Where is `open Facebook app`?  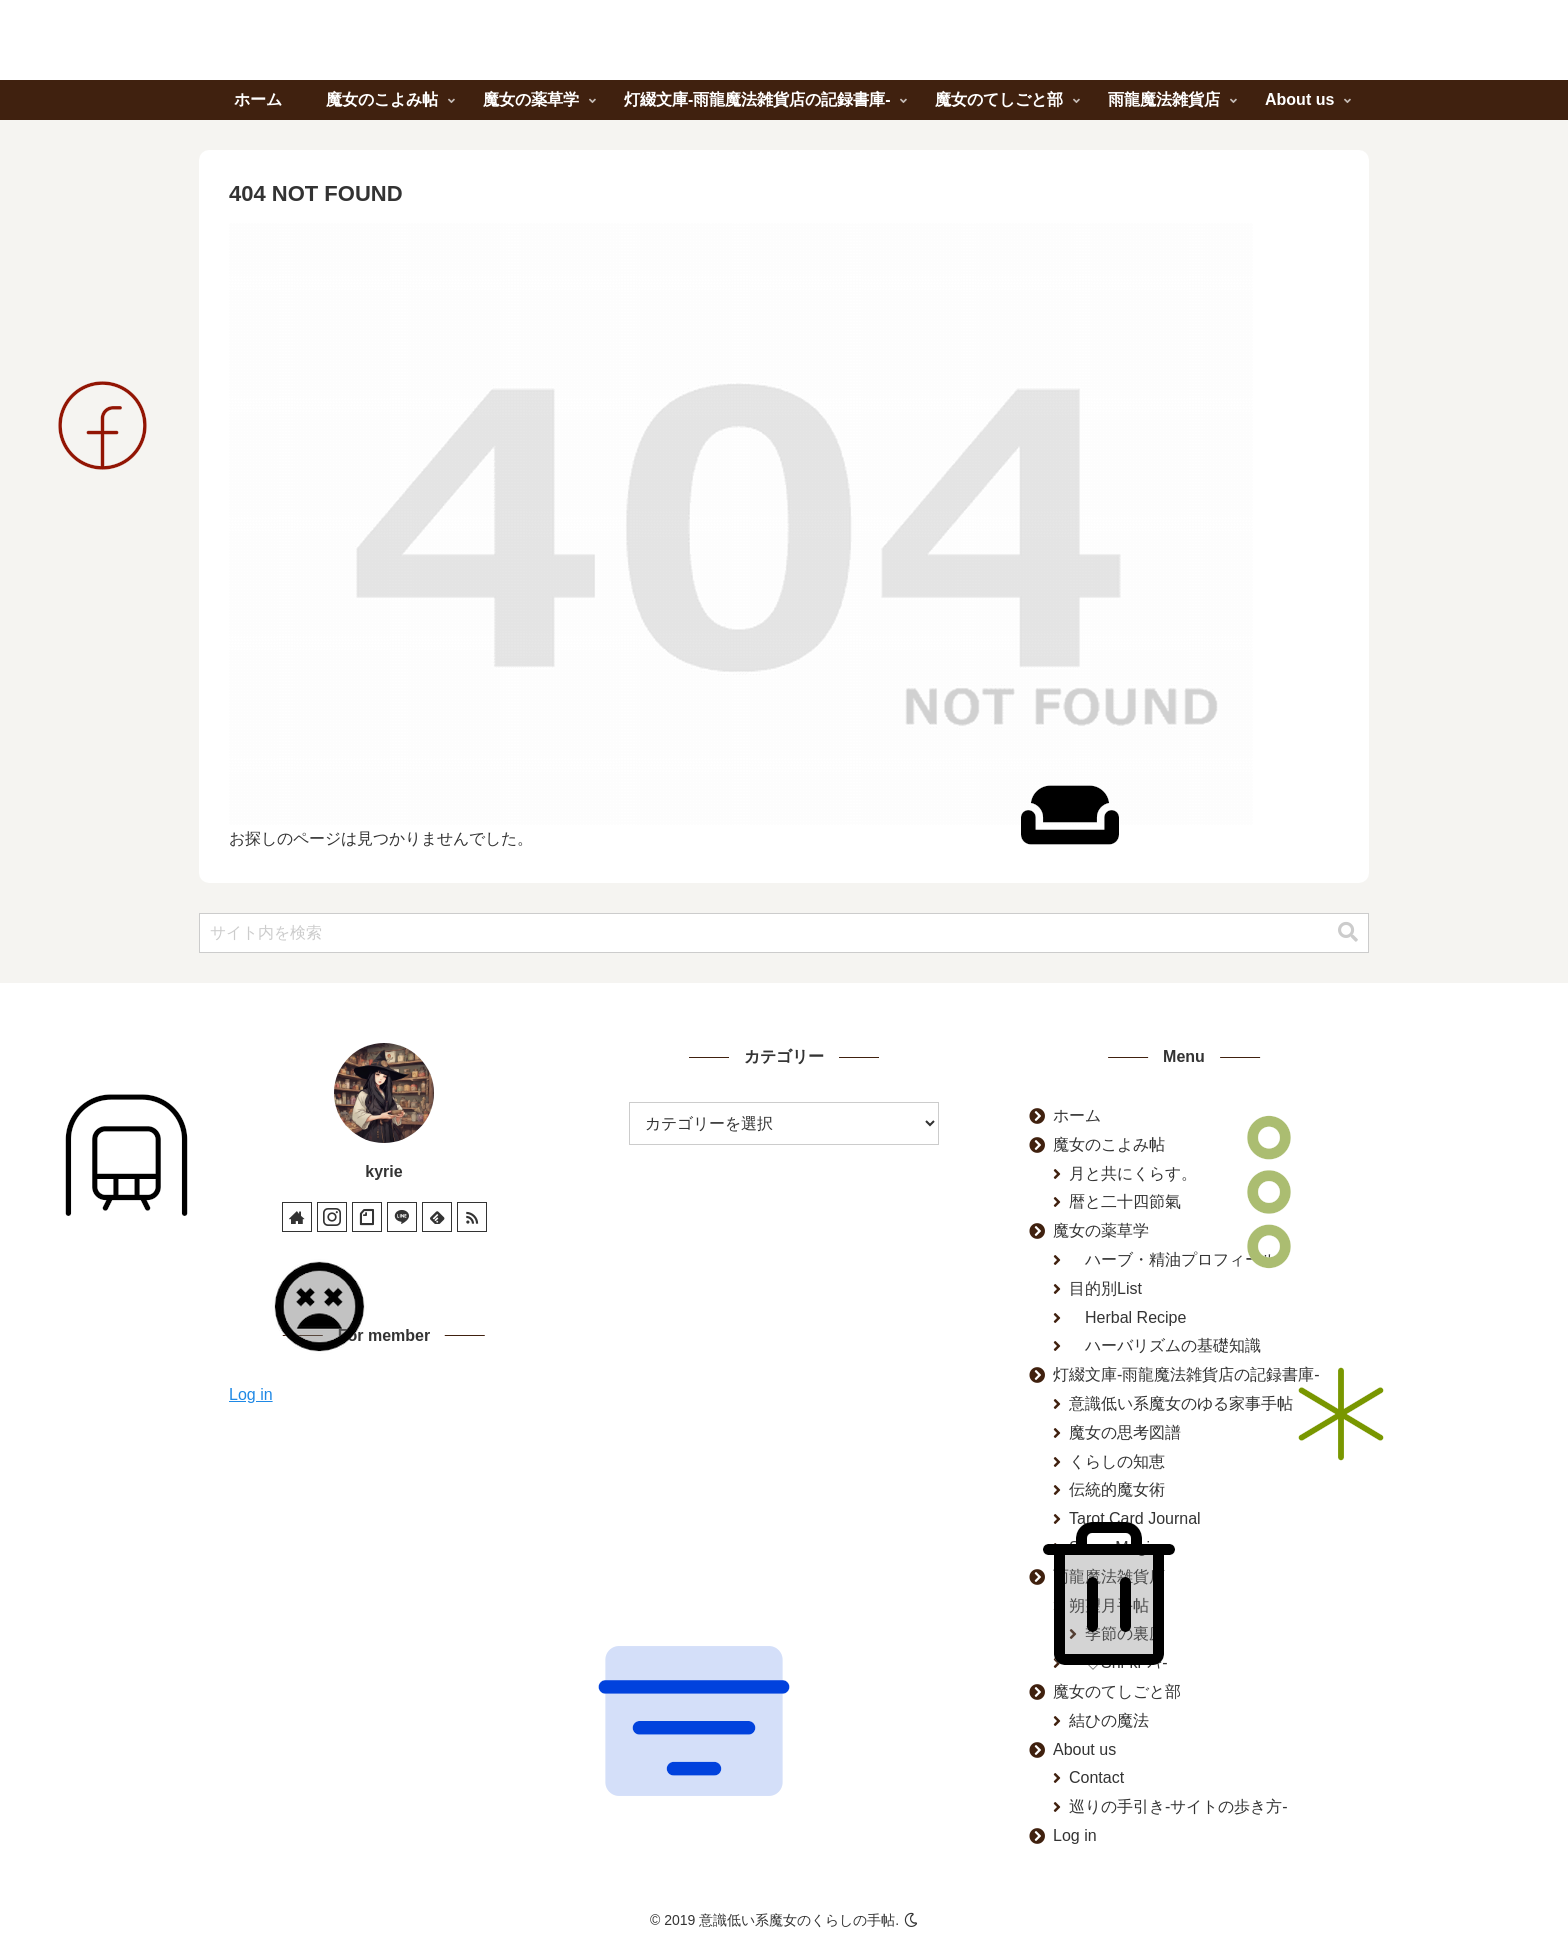
open Facebook app is located at coordinates (102, 425).